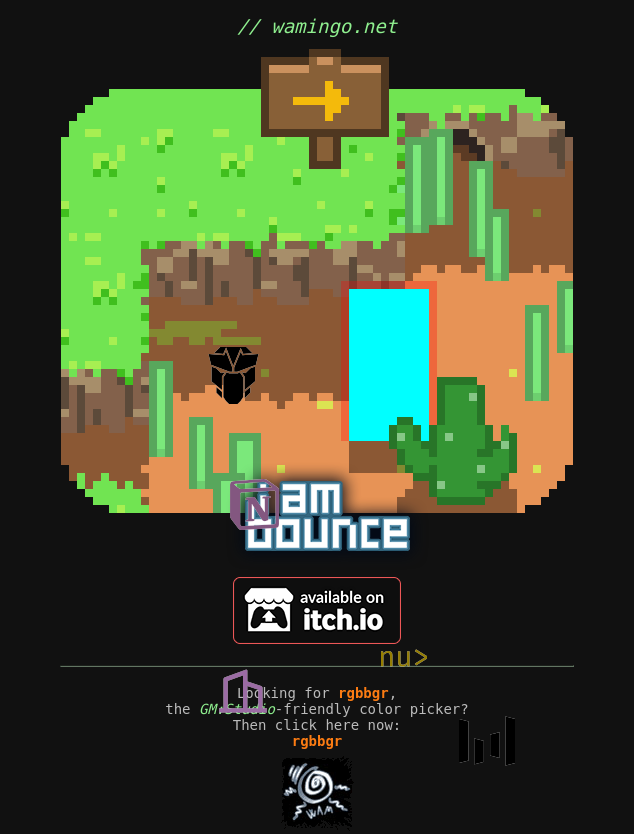  What do you see at coordinates (487, 741) in the screenshot?
I see `bytedance company logo` at bounding box center [487, 741].